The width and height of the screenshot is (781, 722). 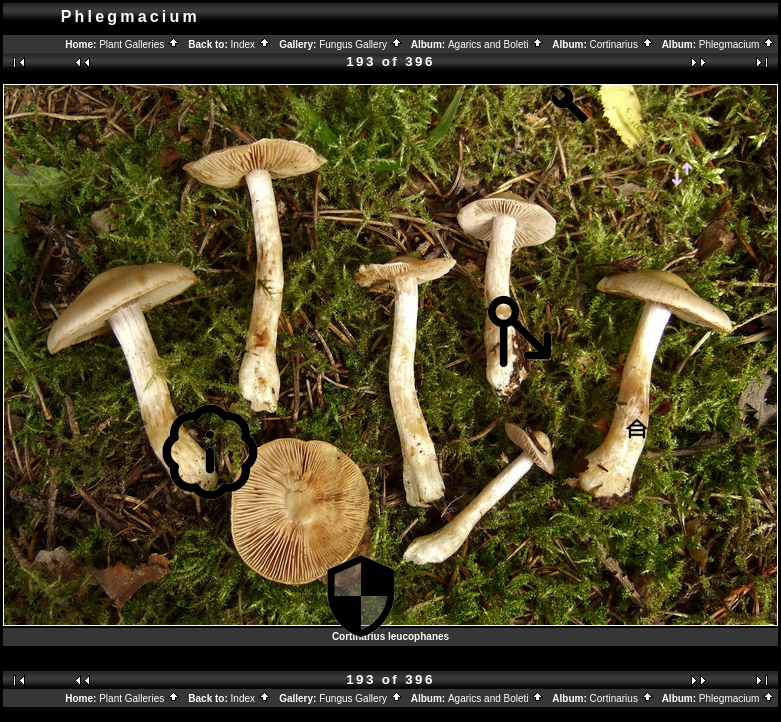 What do you see at coordinates (637, 429) in the screenshot?
I see `view home exterior or siding options` at bounding box center [637, 429].